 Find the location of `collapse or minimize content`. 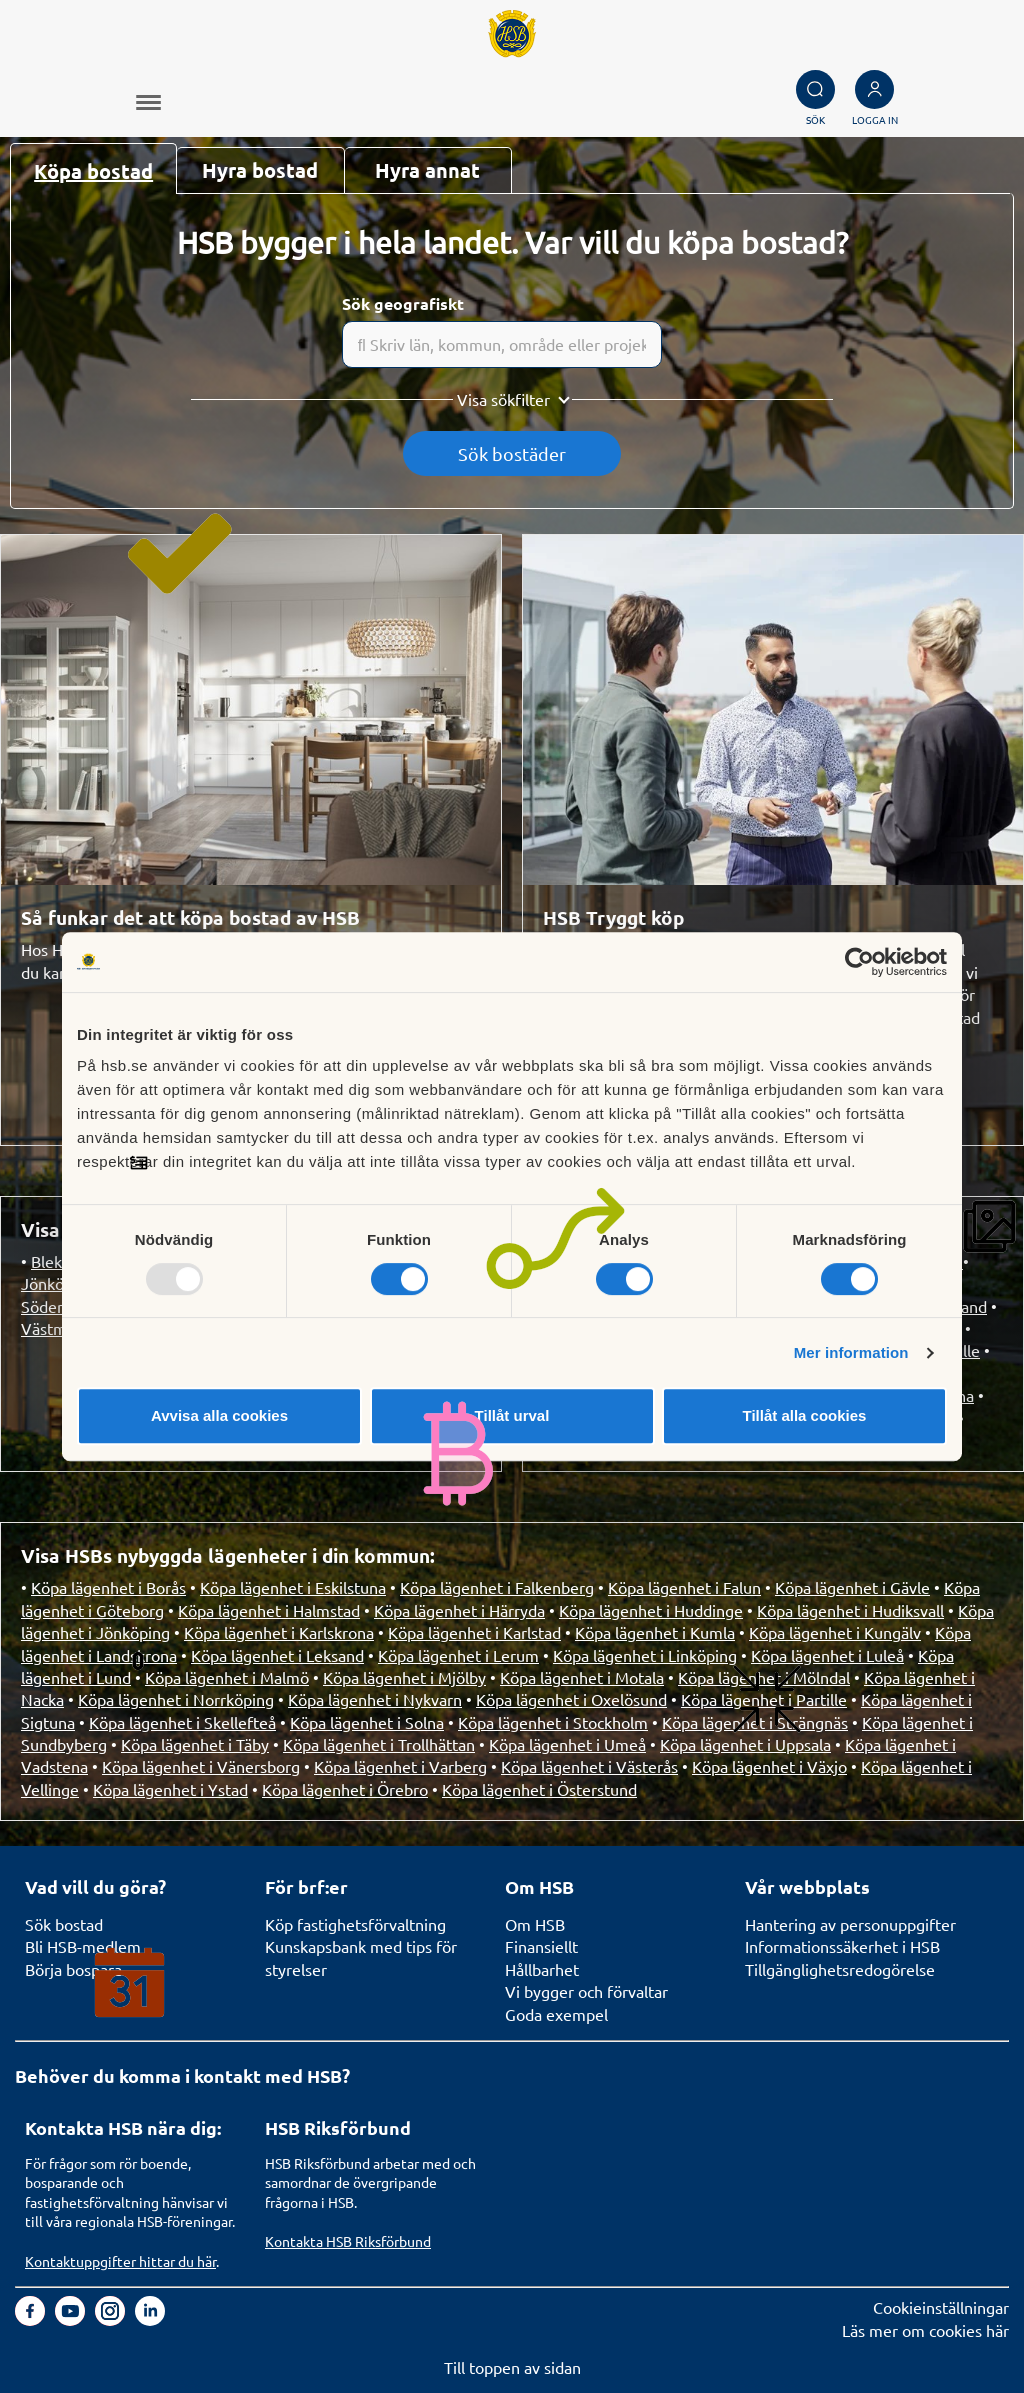

collapse or minimize content is located at coordinates (767, 1699).